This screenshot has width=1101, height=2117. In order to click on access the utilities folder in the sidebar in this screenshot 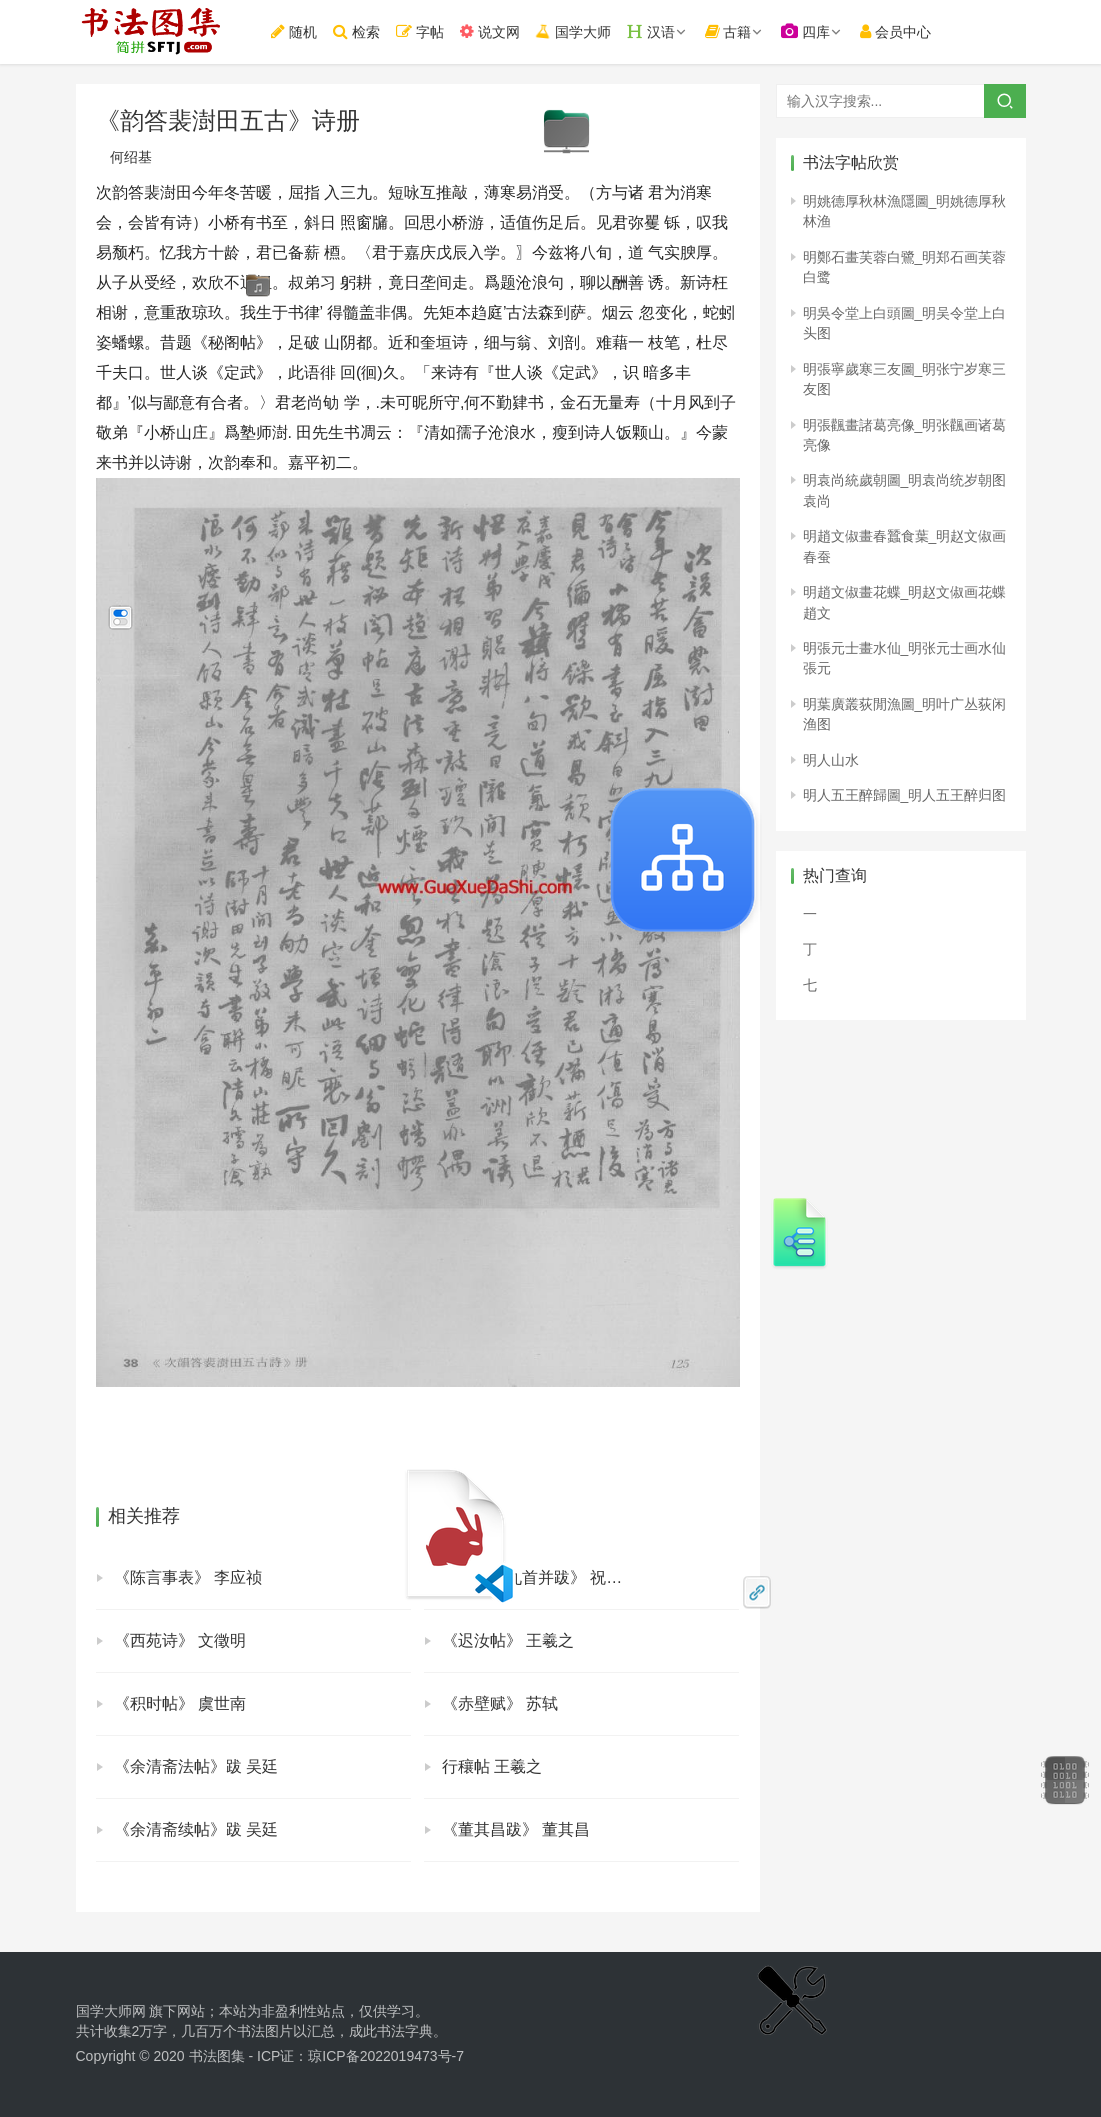, I will do `click(792, 2000)`.